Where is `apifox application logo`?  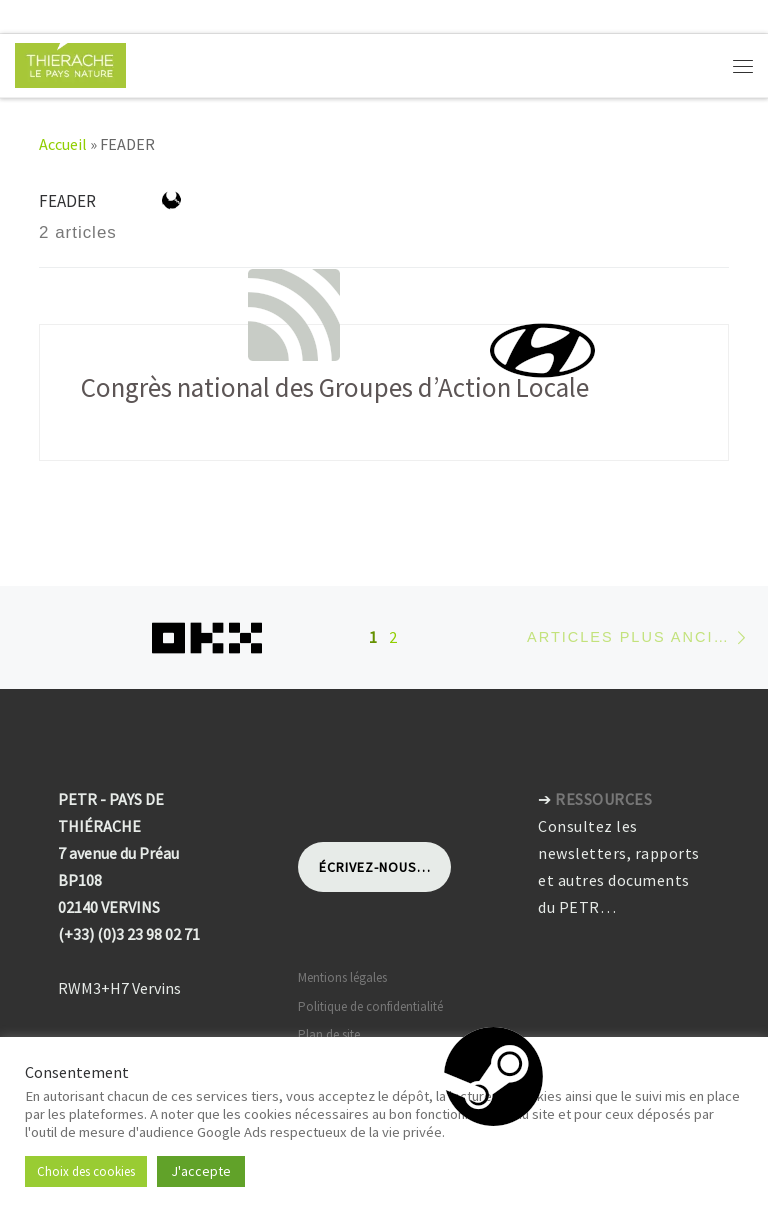 apifox application logo is located at coordinates (171, 200).